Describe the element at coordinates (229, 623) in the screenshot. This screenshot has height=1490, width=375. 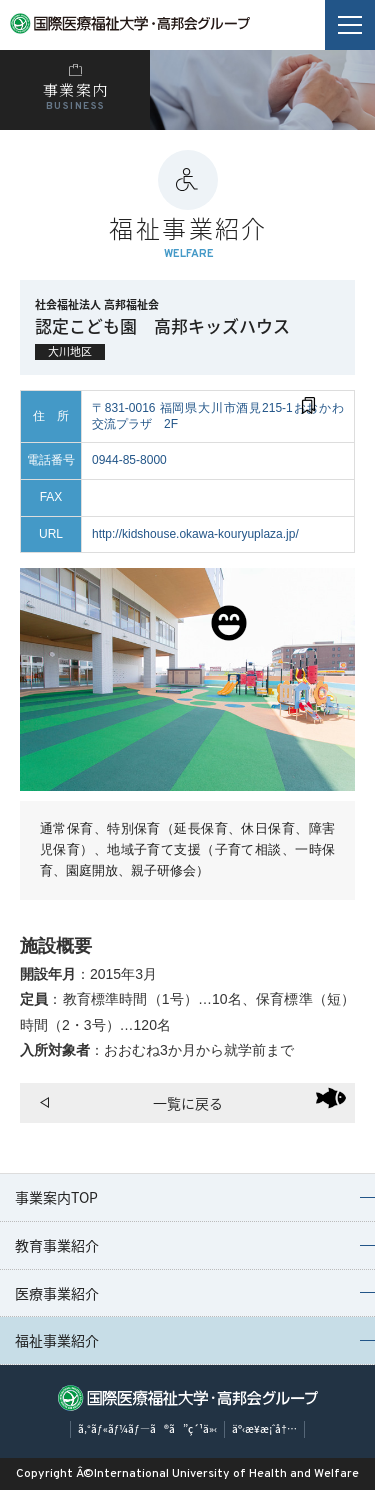
I see `add a reaction to a message` at that location.